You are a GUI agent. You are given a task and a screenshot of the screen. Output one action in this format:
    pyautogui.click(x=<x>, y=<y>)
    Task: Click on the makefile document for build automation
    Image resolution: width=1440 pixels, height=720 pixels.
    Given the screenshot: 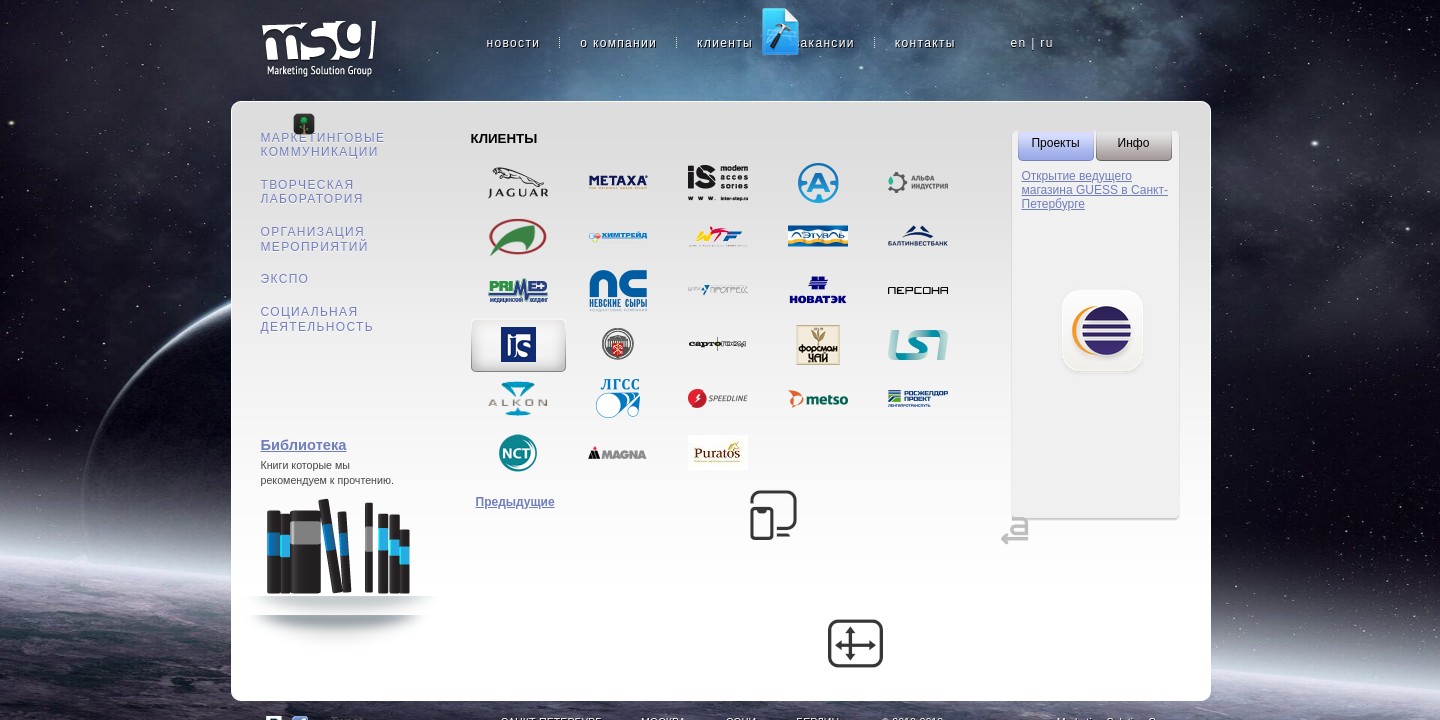 What is the action you would take?
    pyautogui.click(x=780, y=31)
    